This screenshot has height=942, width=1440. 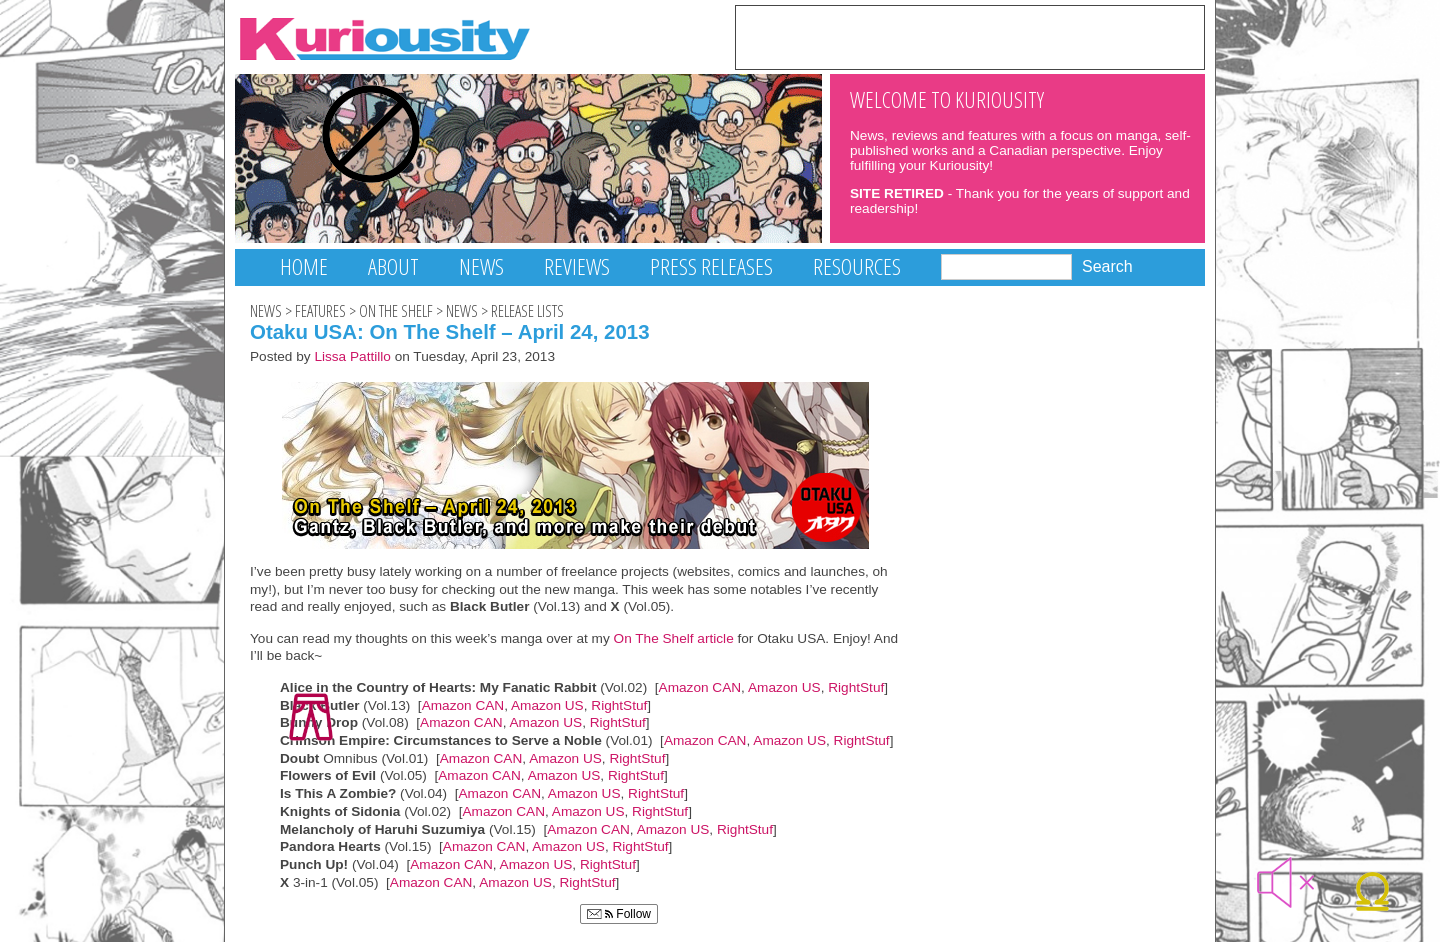 What do you see at coordinates (1284, 882) in the screenshot?
I see `mute audio or sound` at bounding box center [1284, 882].